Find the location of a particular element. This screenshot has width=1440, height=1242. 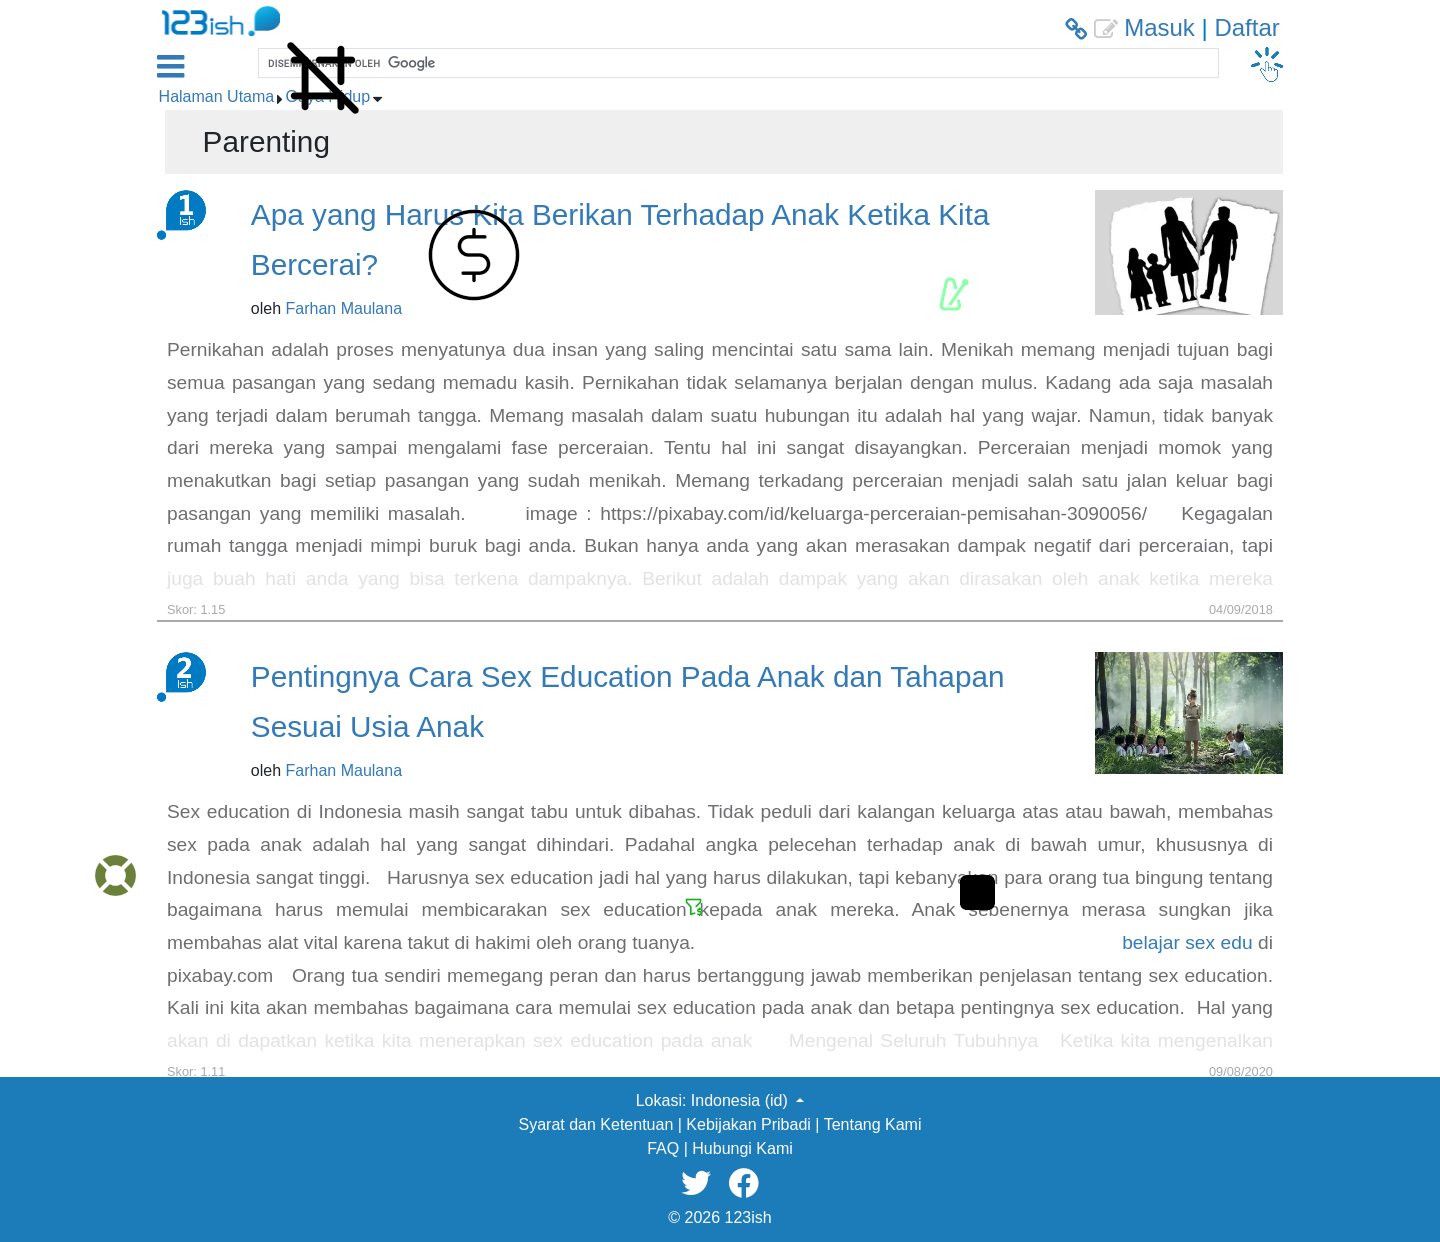

disable frame or crop boundaries is located at coordinates (323, 78).